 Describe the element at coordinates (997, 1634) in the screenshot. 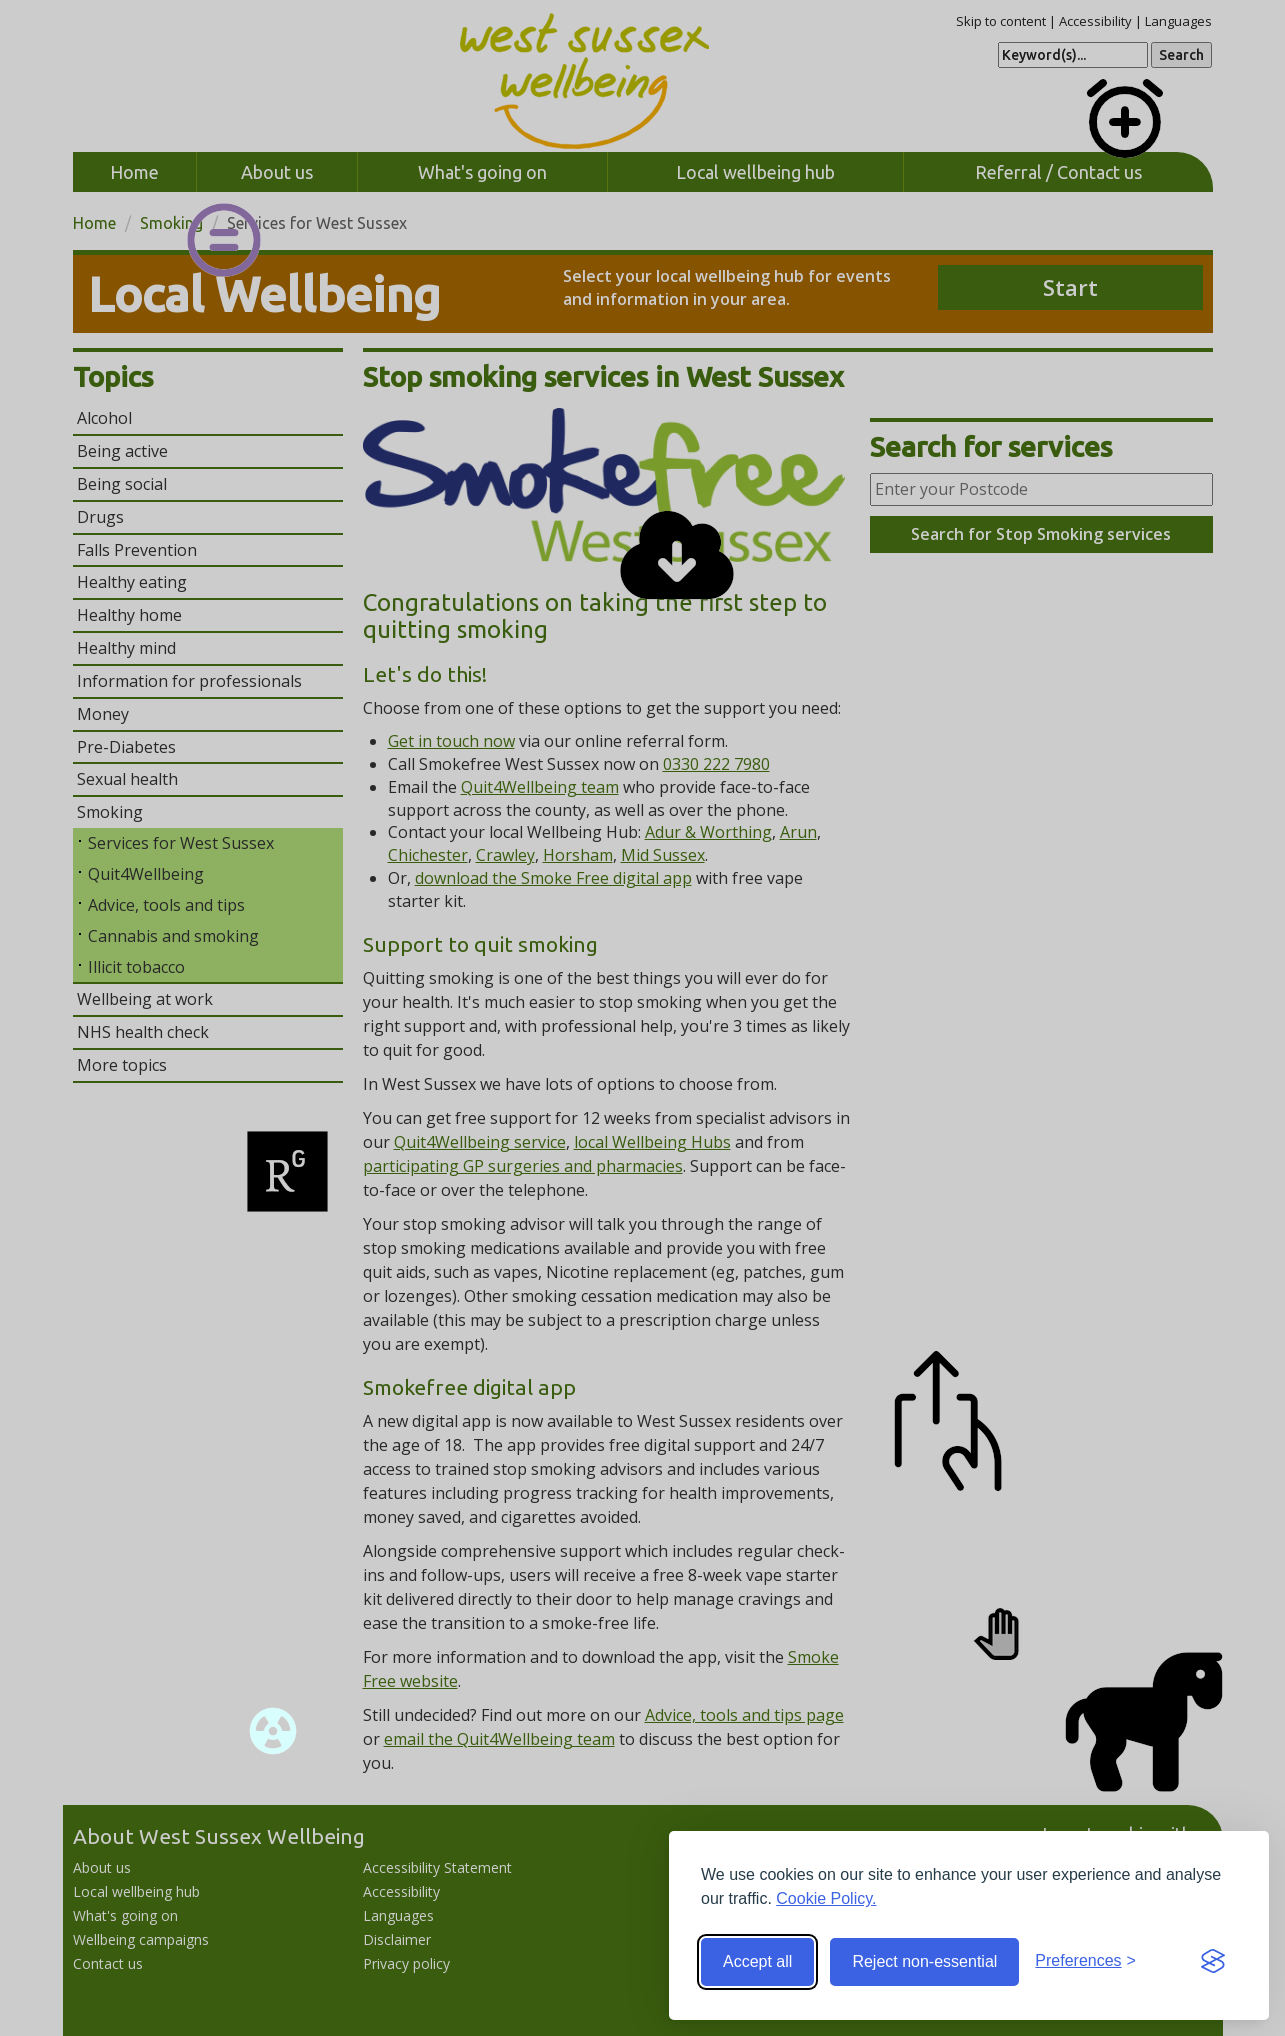

I see `stop or halt an action` at that location.